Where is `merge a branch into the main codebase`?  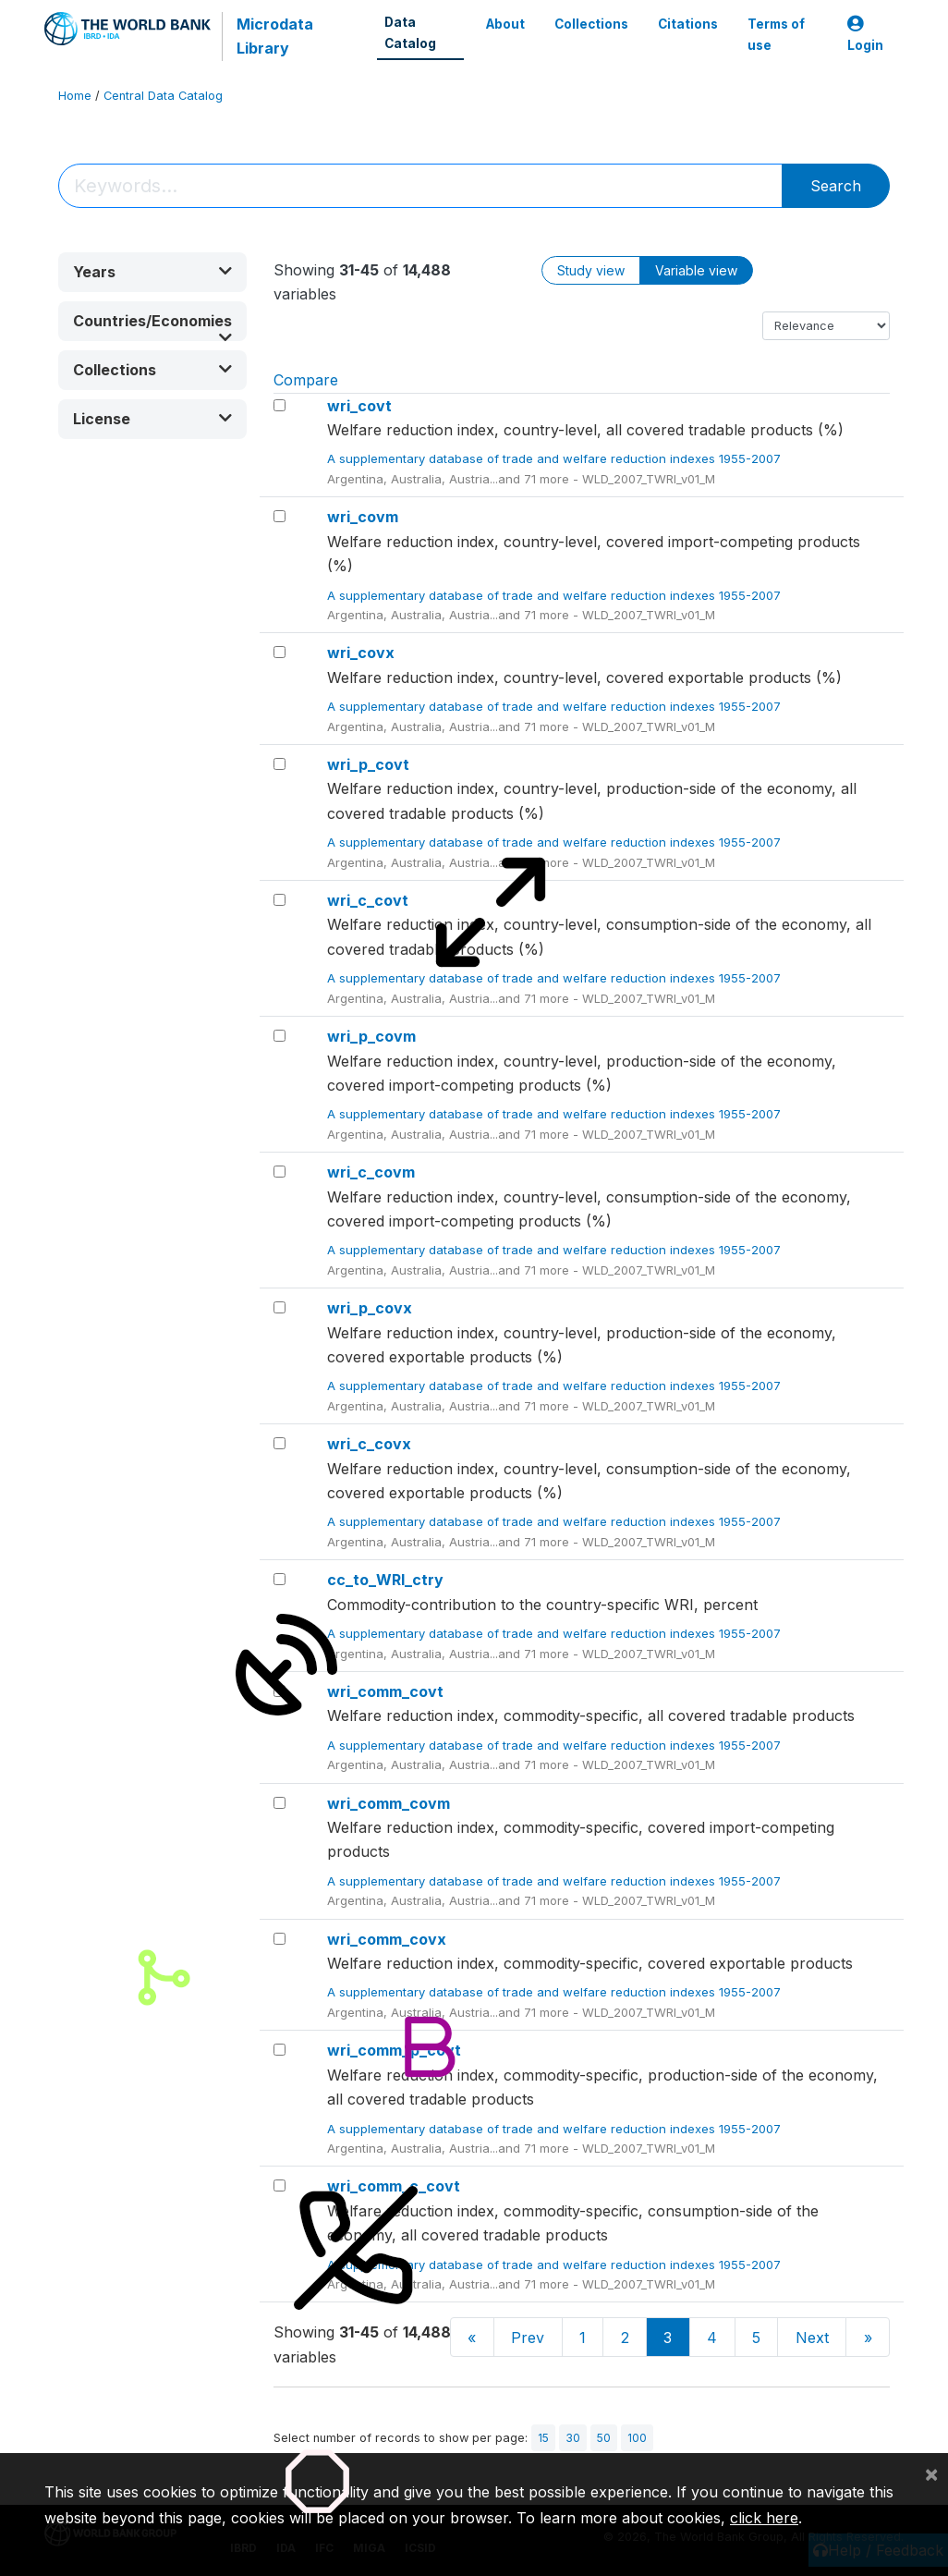 merge a branch into the main codebase is located at coordinates (162, 1977).